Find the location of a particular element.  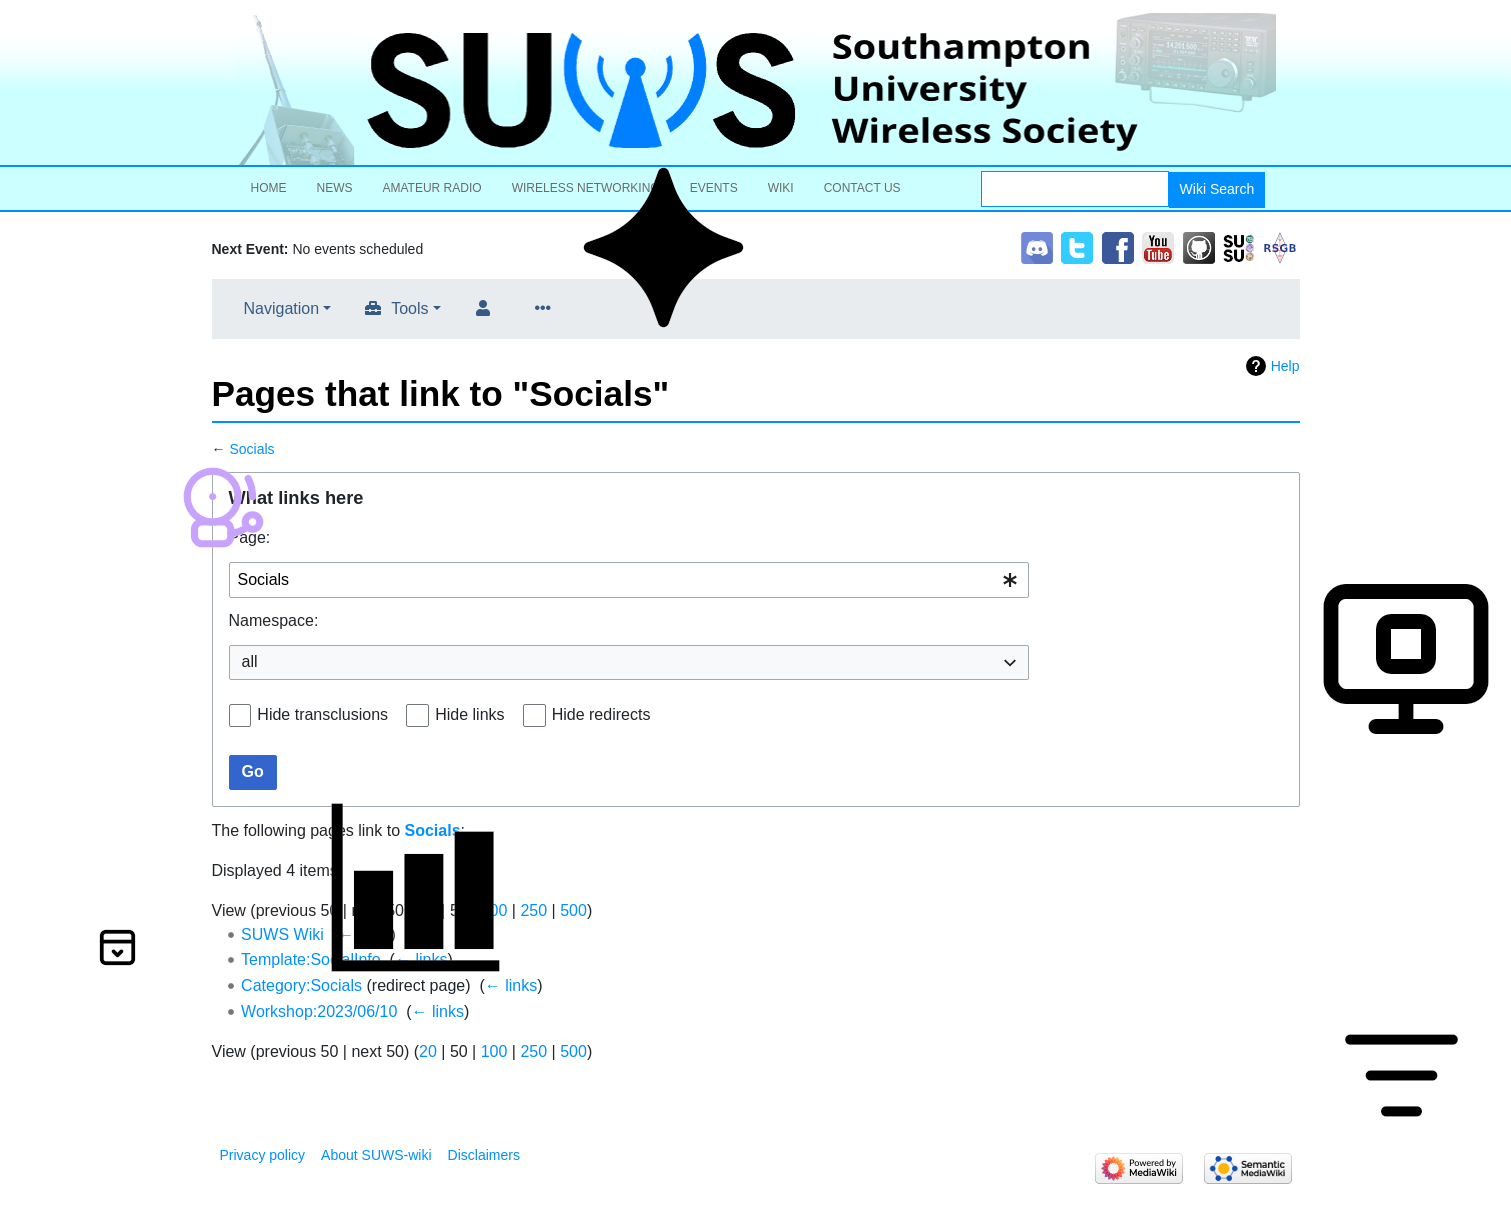

expand the navigation bar is located at coordinates (117, 947).